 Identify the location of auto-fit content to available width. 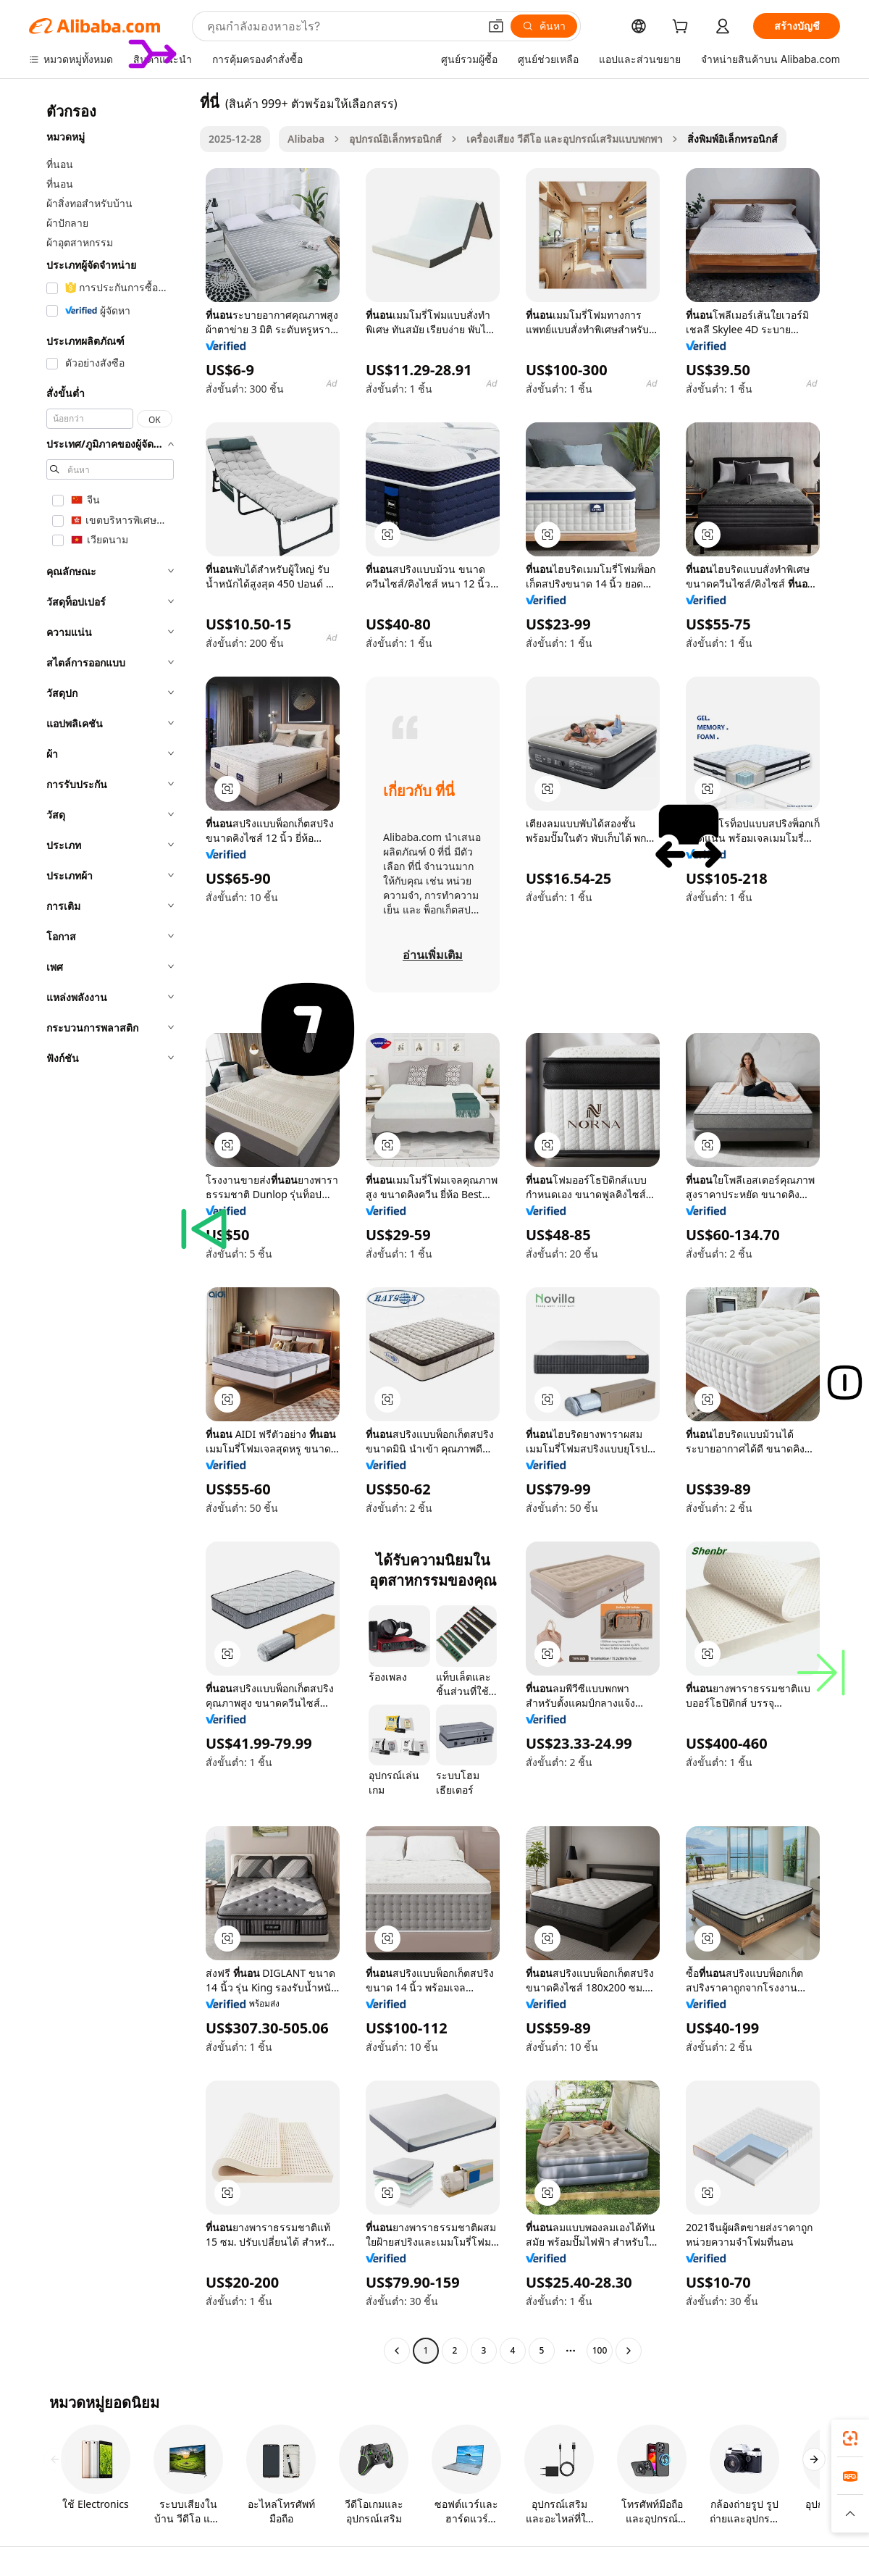
(689, 835).